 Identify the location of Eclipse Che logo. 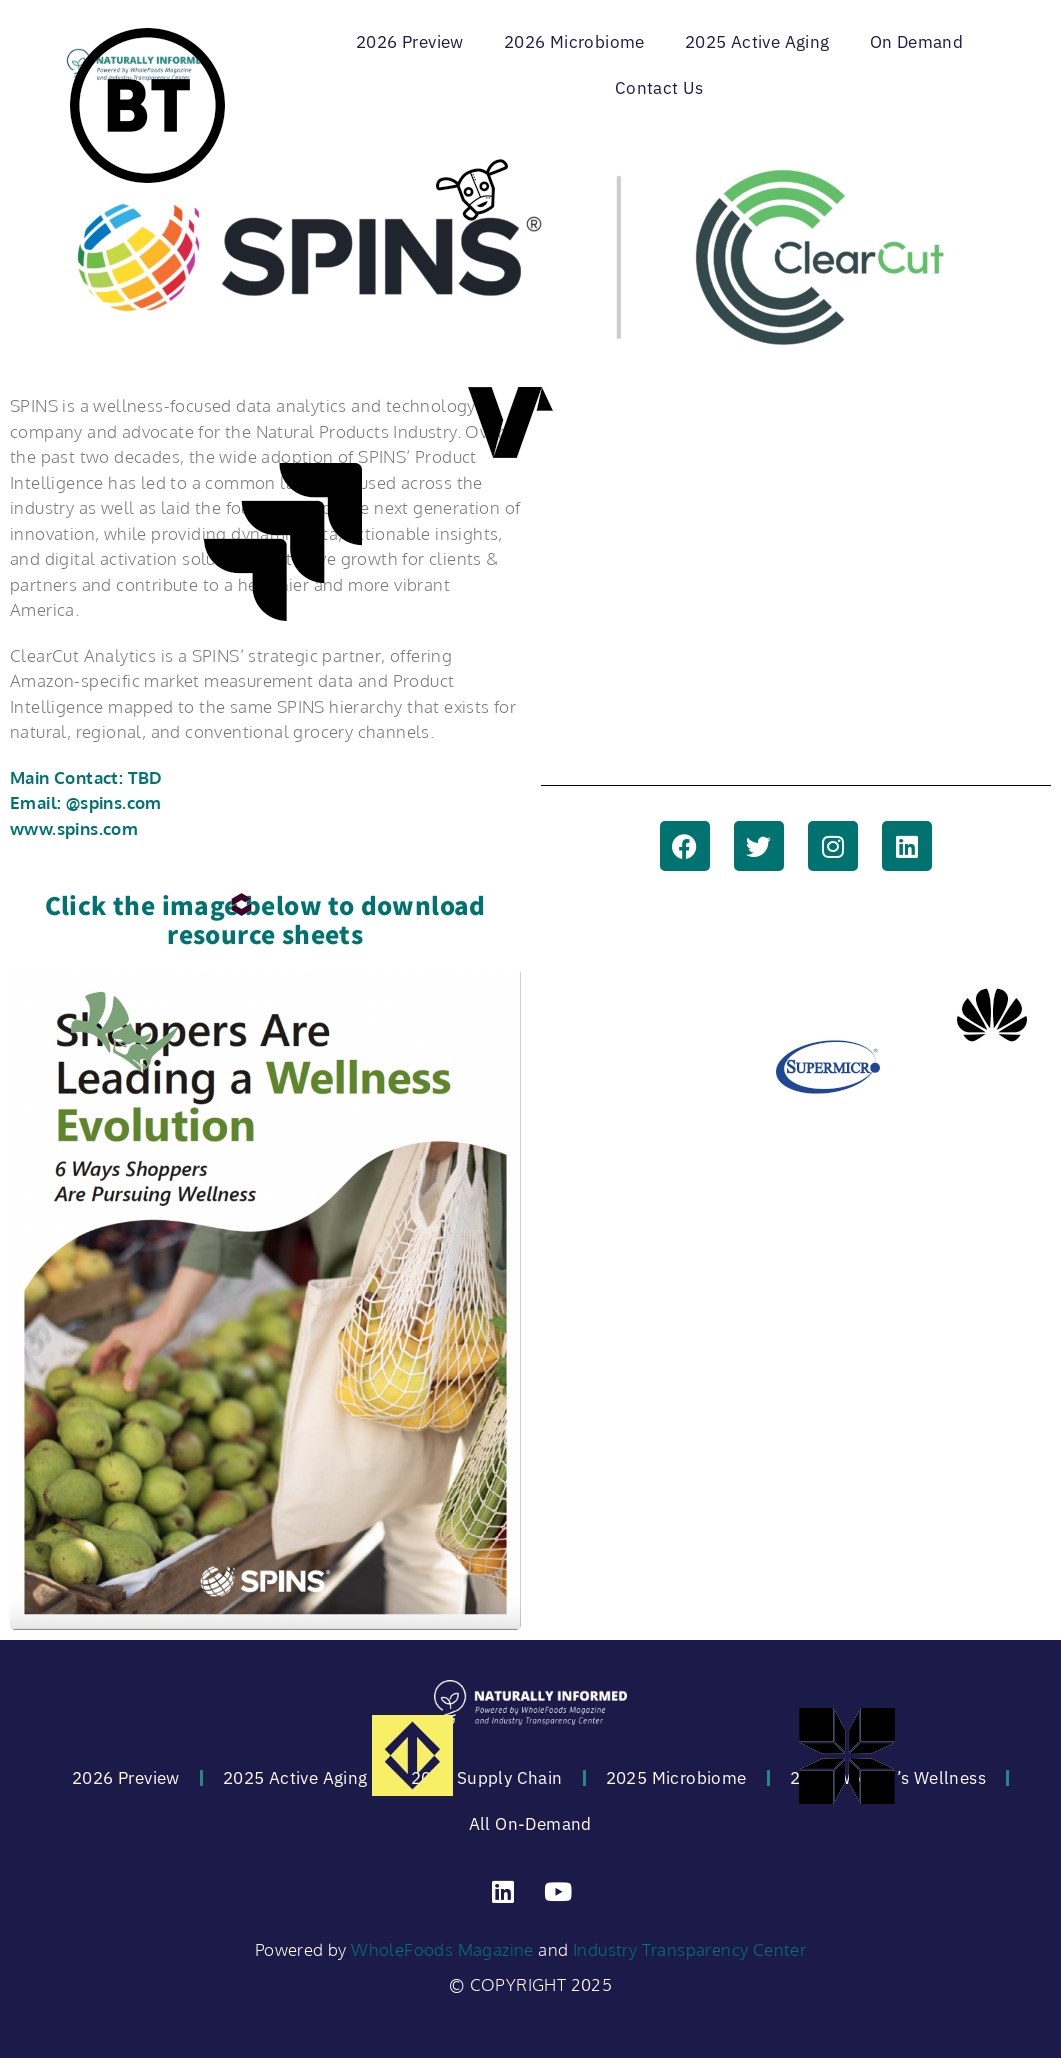
(241, 904).